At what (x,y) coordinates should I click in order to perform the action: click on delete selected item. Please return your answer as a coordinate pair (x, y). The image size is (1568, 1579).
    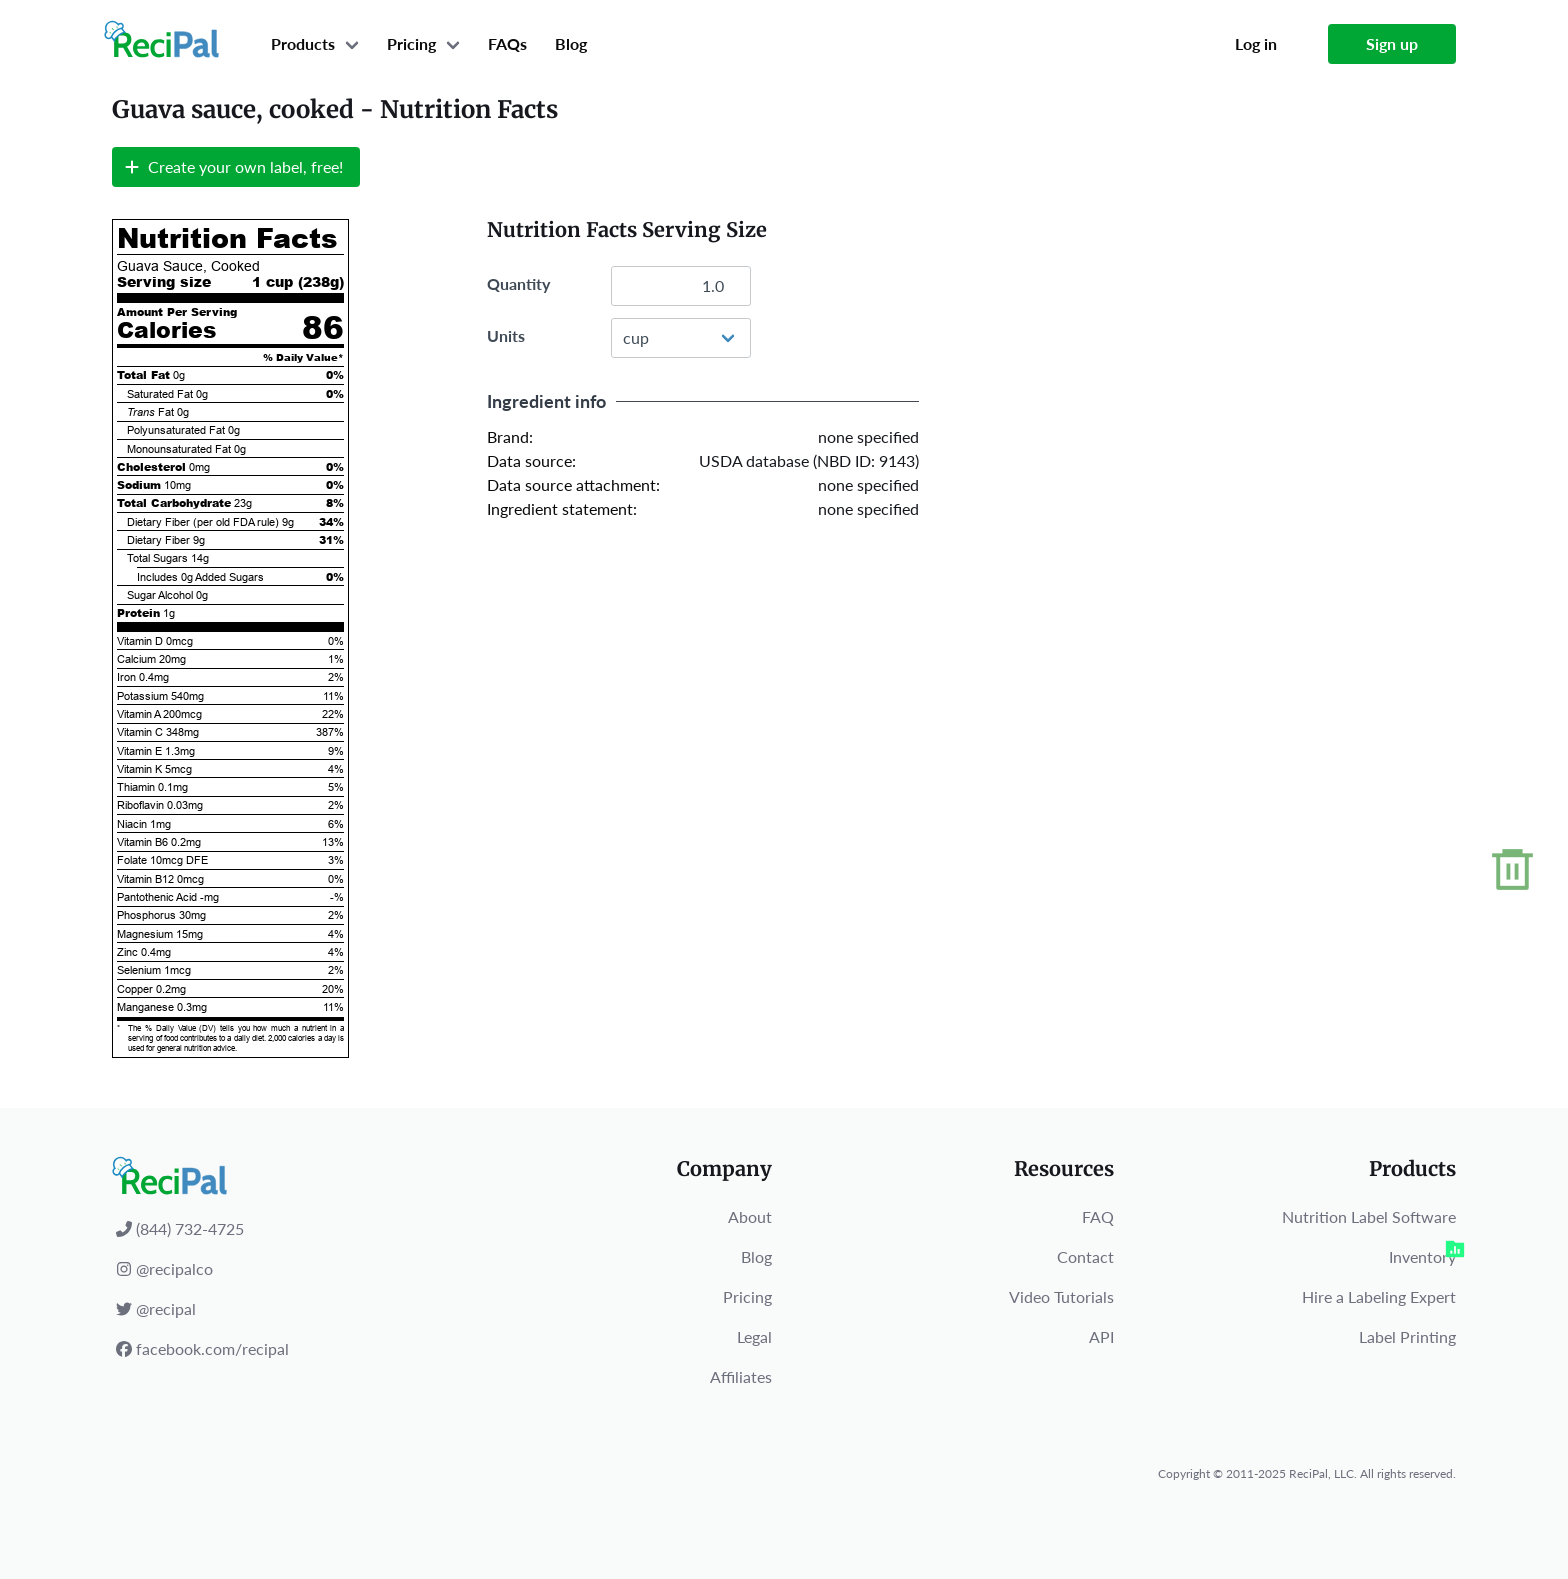
    Looking at the image, I should click on (1512, 869).